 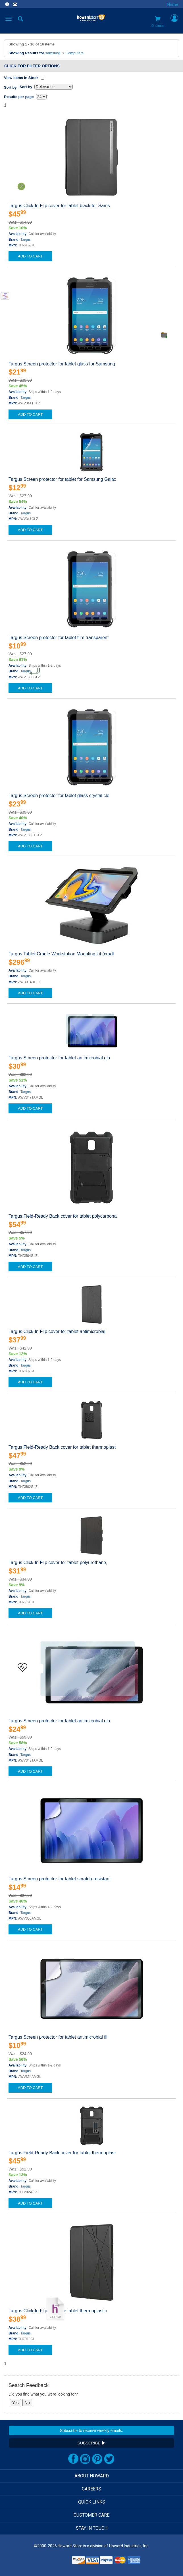 I want to click on indicates package cache is being updated, so click(x=65, y=898).